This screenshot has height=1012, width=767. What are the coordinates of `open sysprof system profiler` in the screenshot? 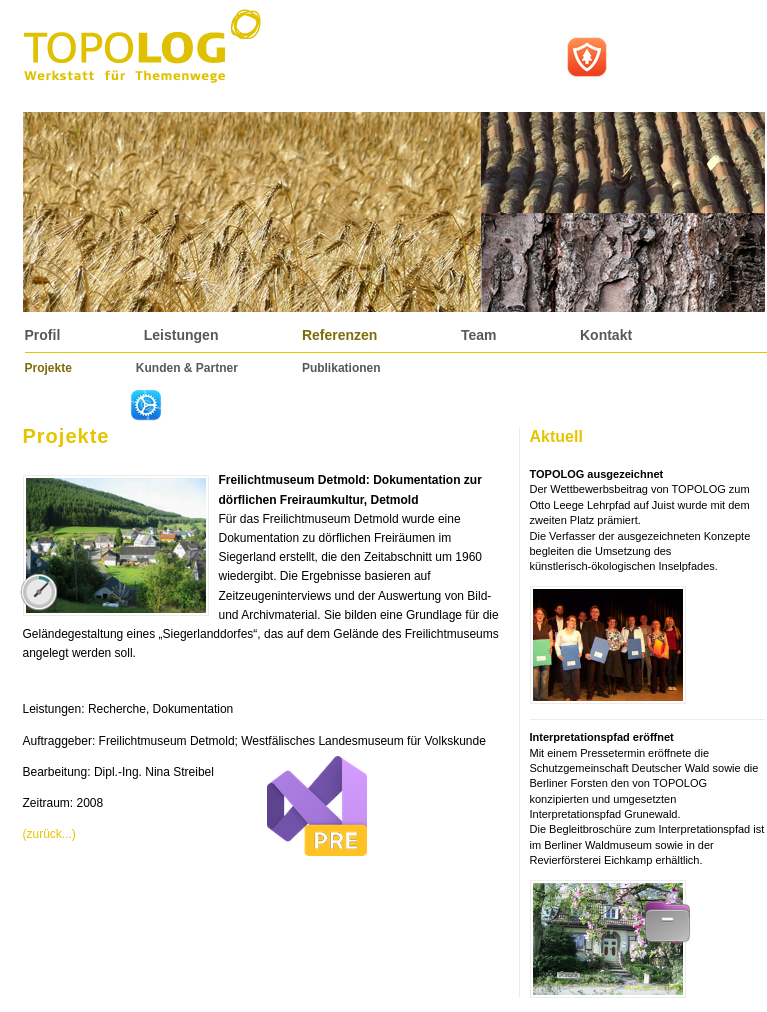 It's located at (39, 592).